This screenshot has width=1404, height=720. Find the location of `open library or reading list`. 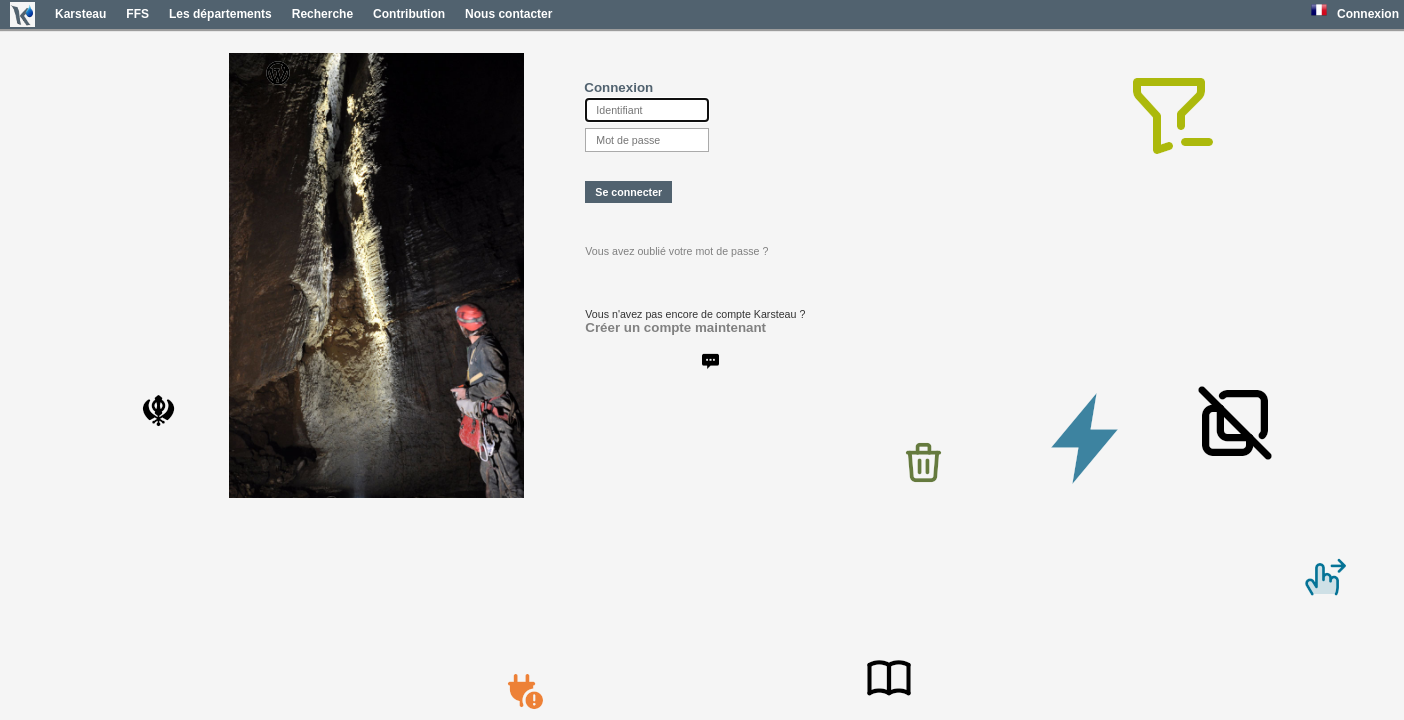

open library or reading list is located at coordinates (889, 678).